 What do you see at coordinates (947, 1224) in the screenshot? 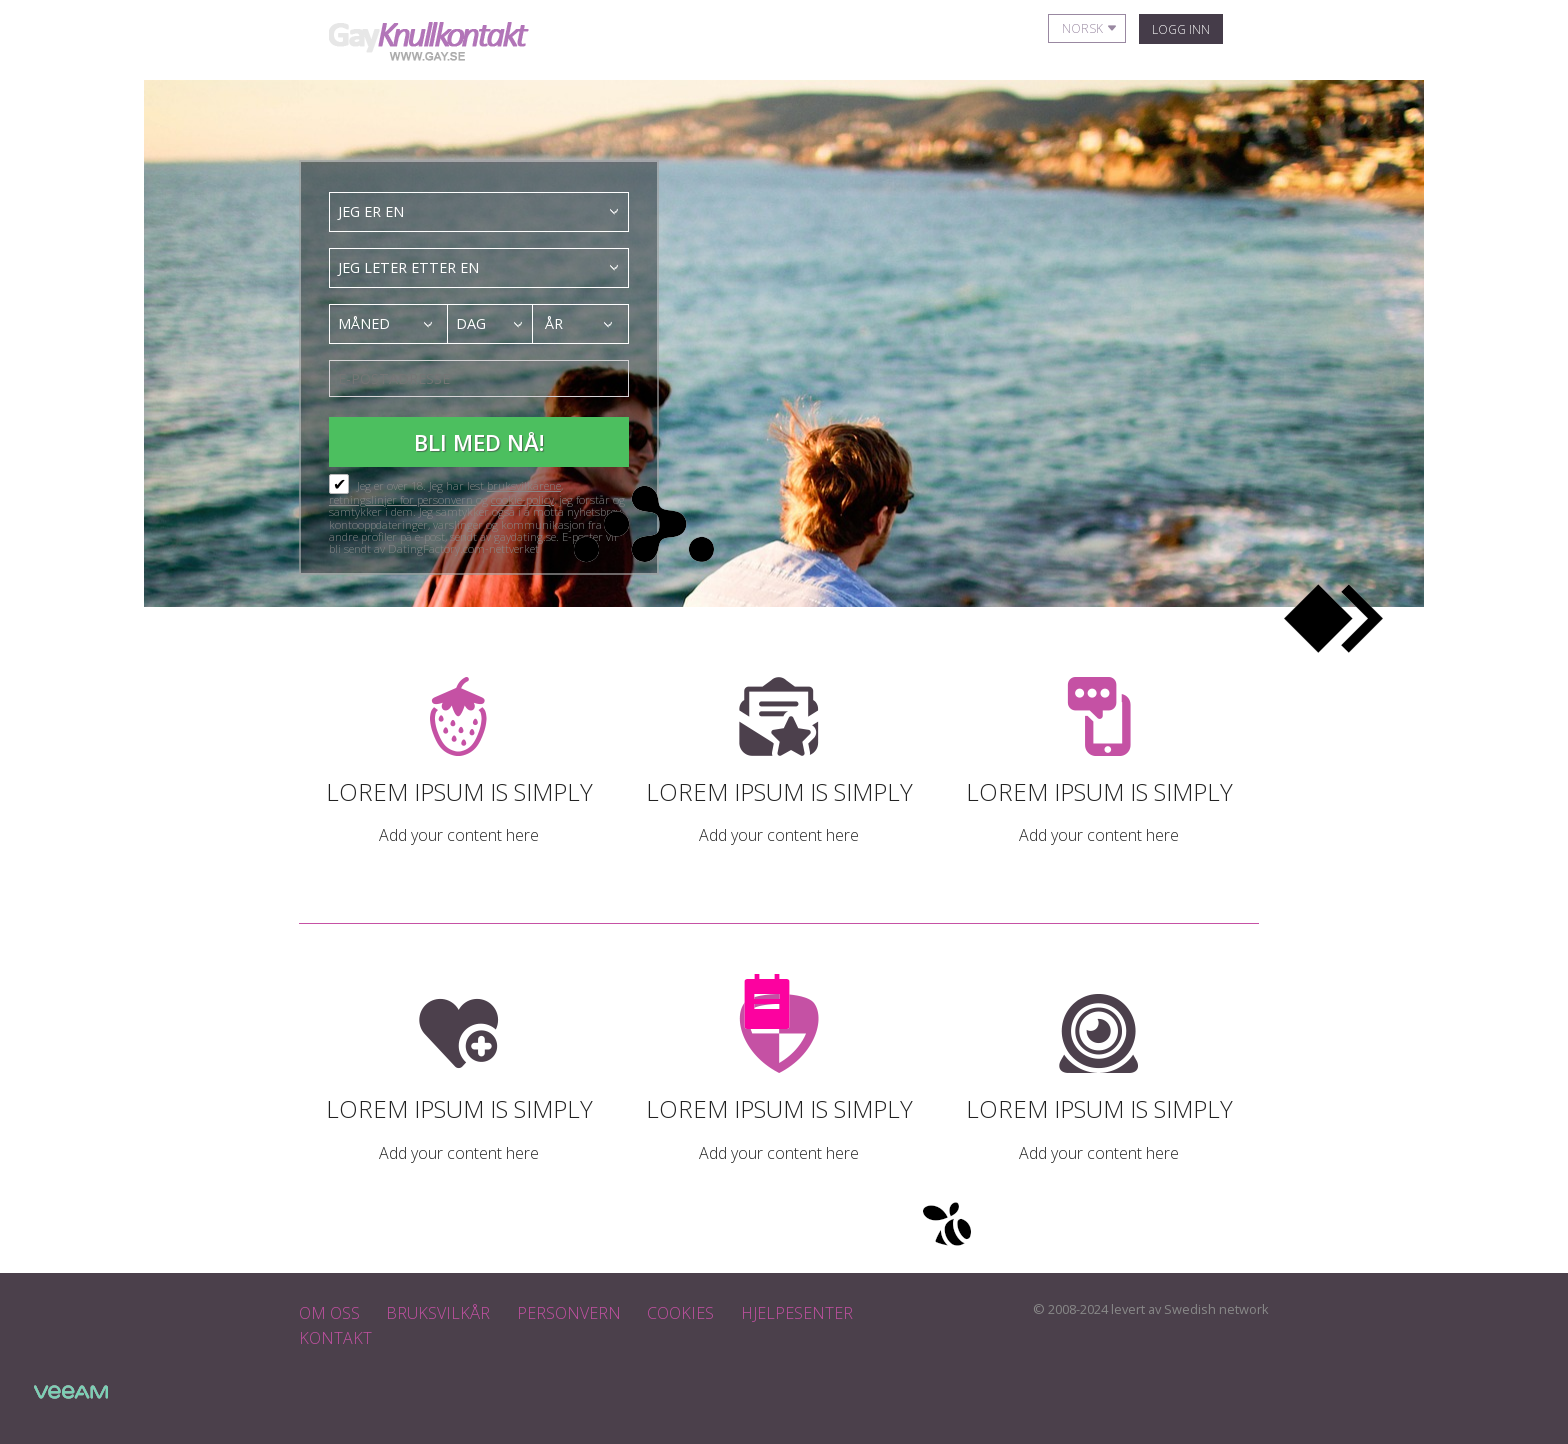
I see `swarm app logo` at bounding box center [947, 1224].